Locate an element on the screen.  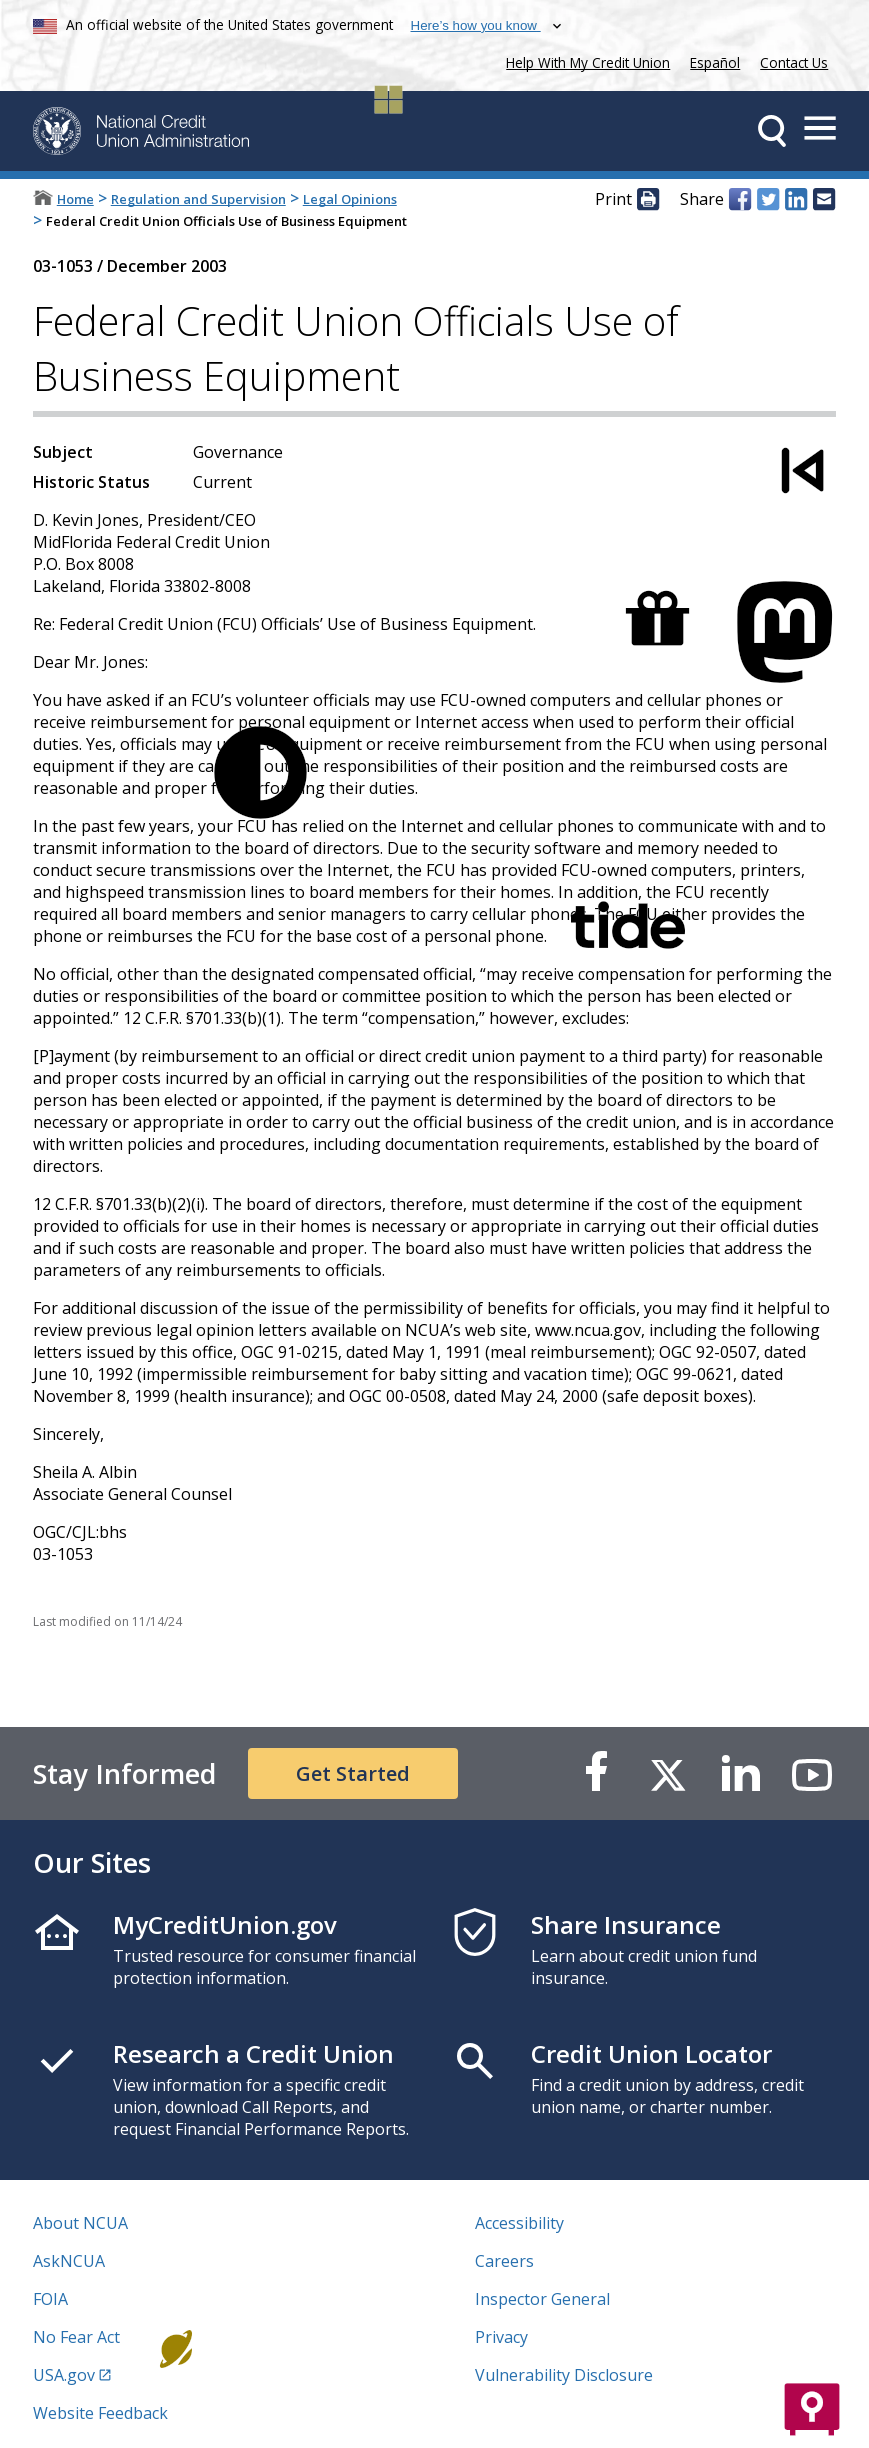
visit instatus website or service is located at coordinates (176, 2349).